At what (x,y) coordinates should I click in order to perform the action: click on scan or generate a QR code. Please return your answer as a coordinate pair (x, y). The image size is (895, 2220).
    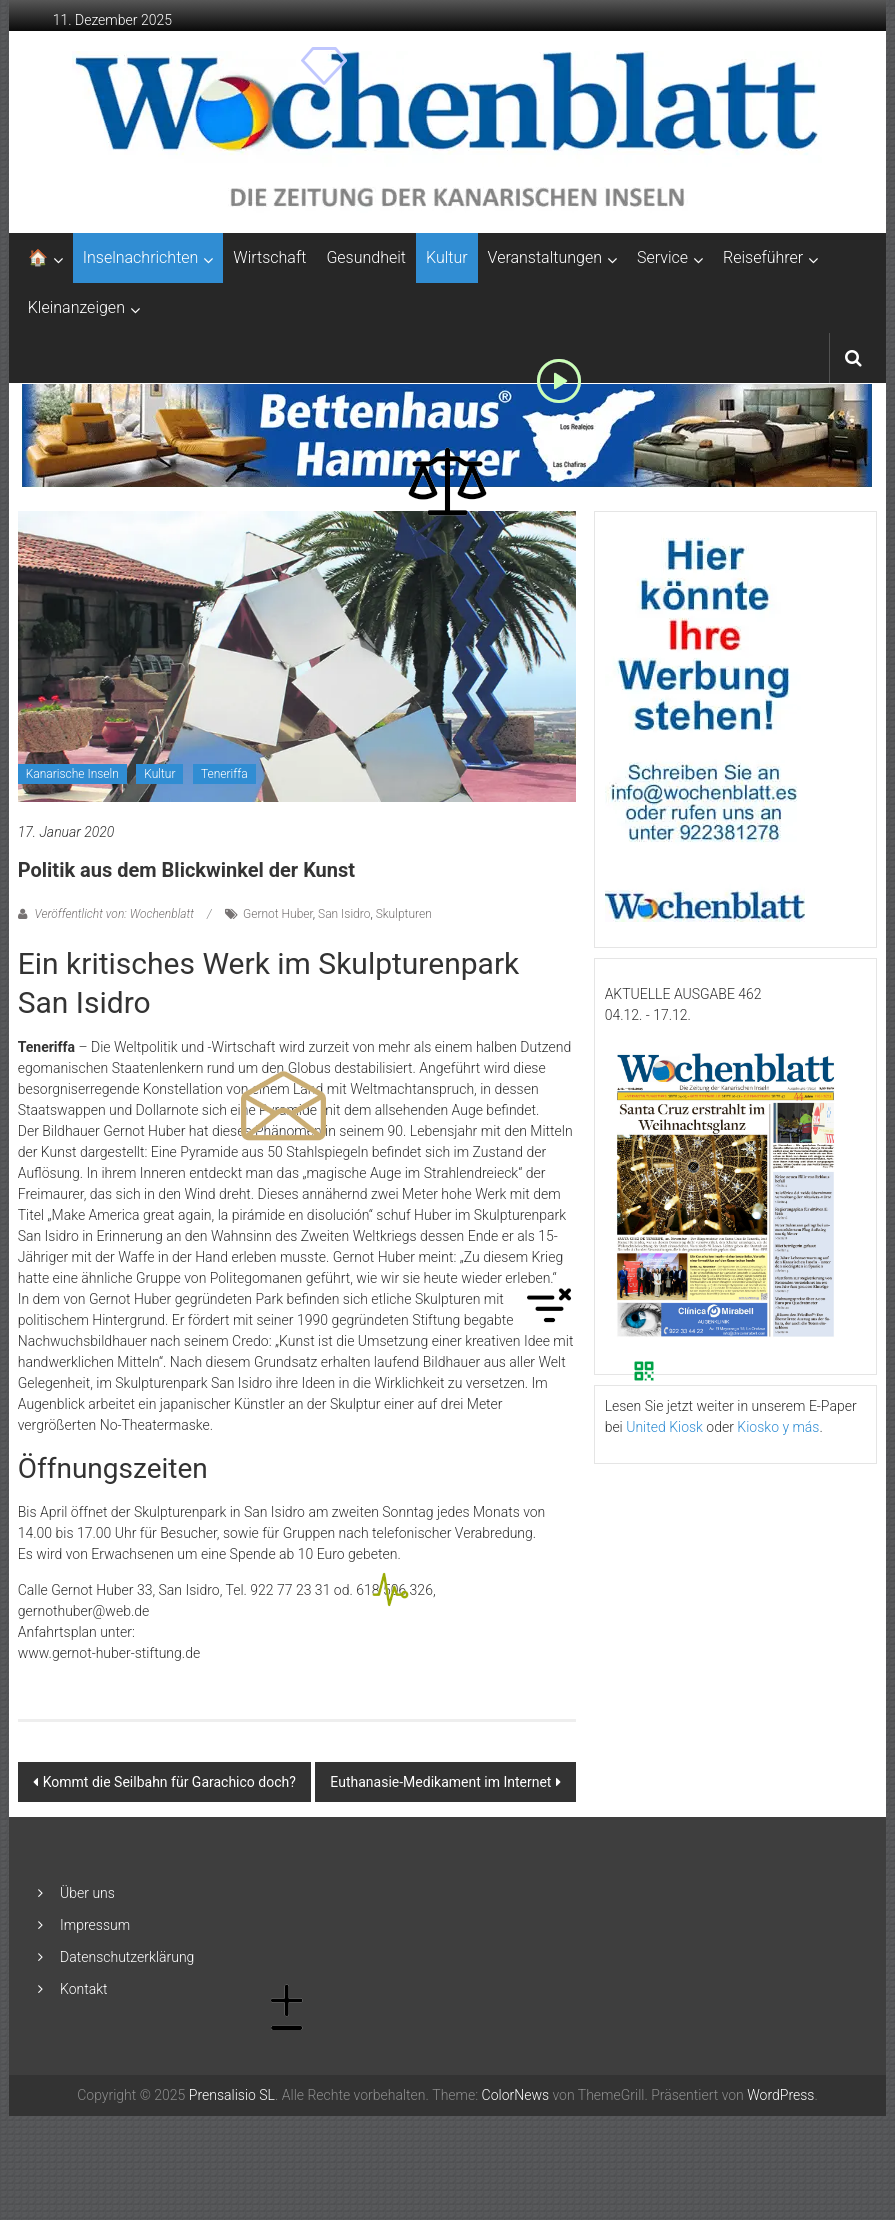
    Looking at the image, I should click on (644, 1371).